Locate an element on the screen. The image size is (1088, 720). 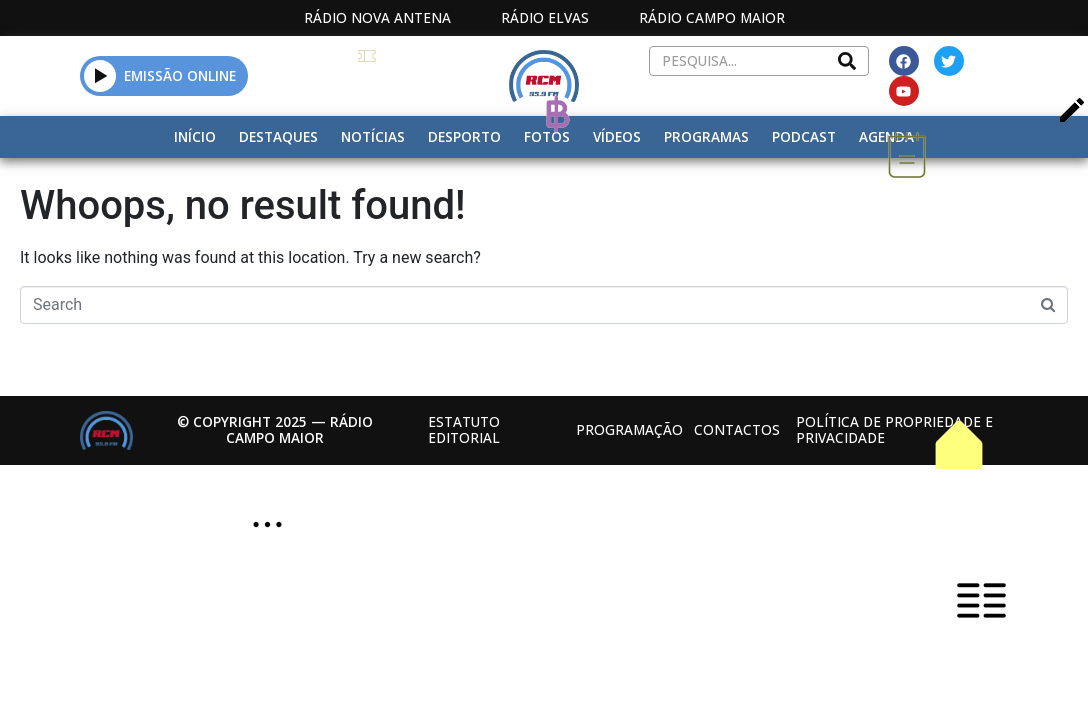
open notepad or notes app is located at coordinates (907, 156).